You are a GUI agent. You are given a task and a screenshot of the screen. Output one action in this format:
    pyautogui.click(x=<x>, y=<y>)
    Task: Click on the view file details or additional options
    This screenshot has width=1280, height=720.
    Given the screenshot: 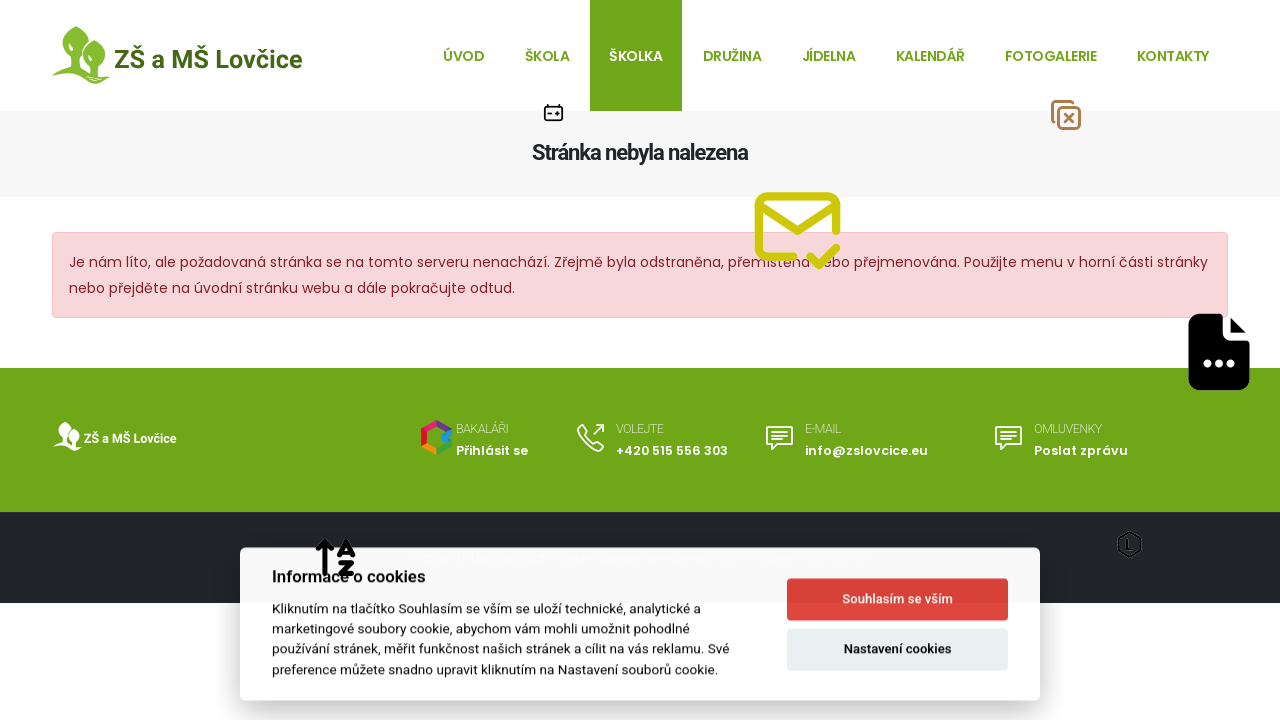 What is the action you would take?
    pyautogui.click(x=1219, y=352)
    